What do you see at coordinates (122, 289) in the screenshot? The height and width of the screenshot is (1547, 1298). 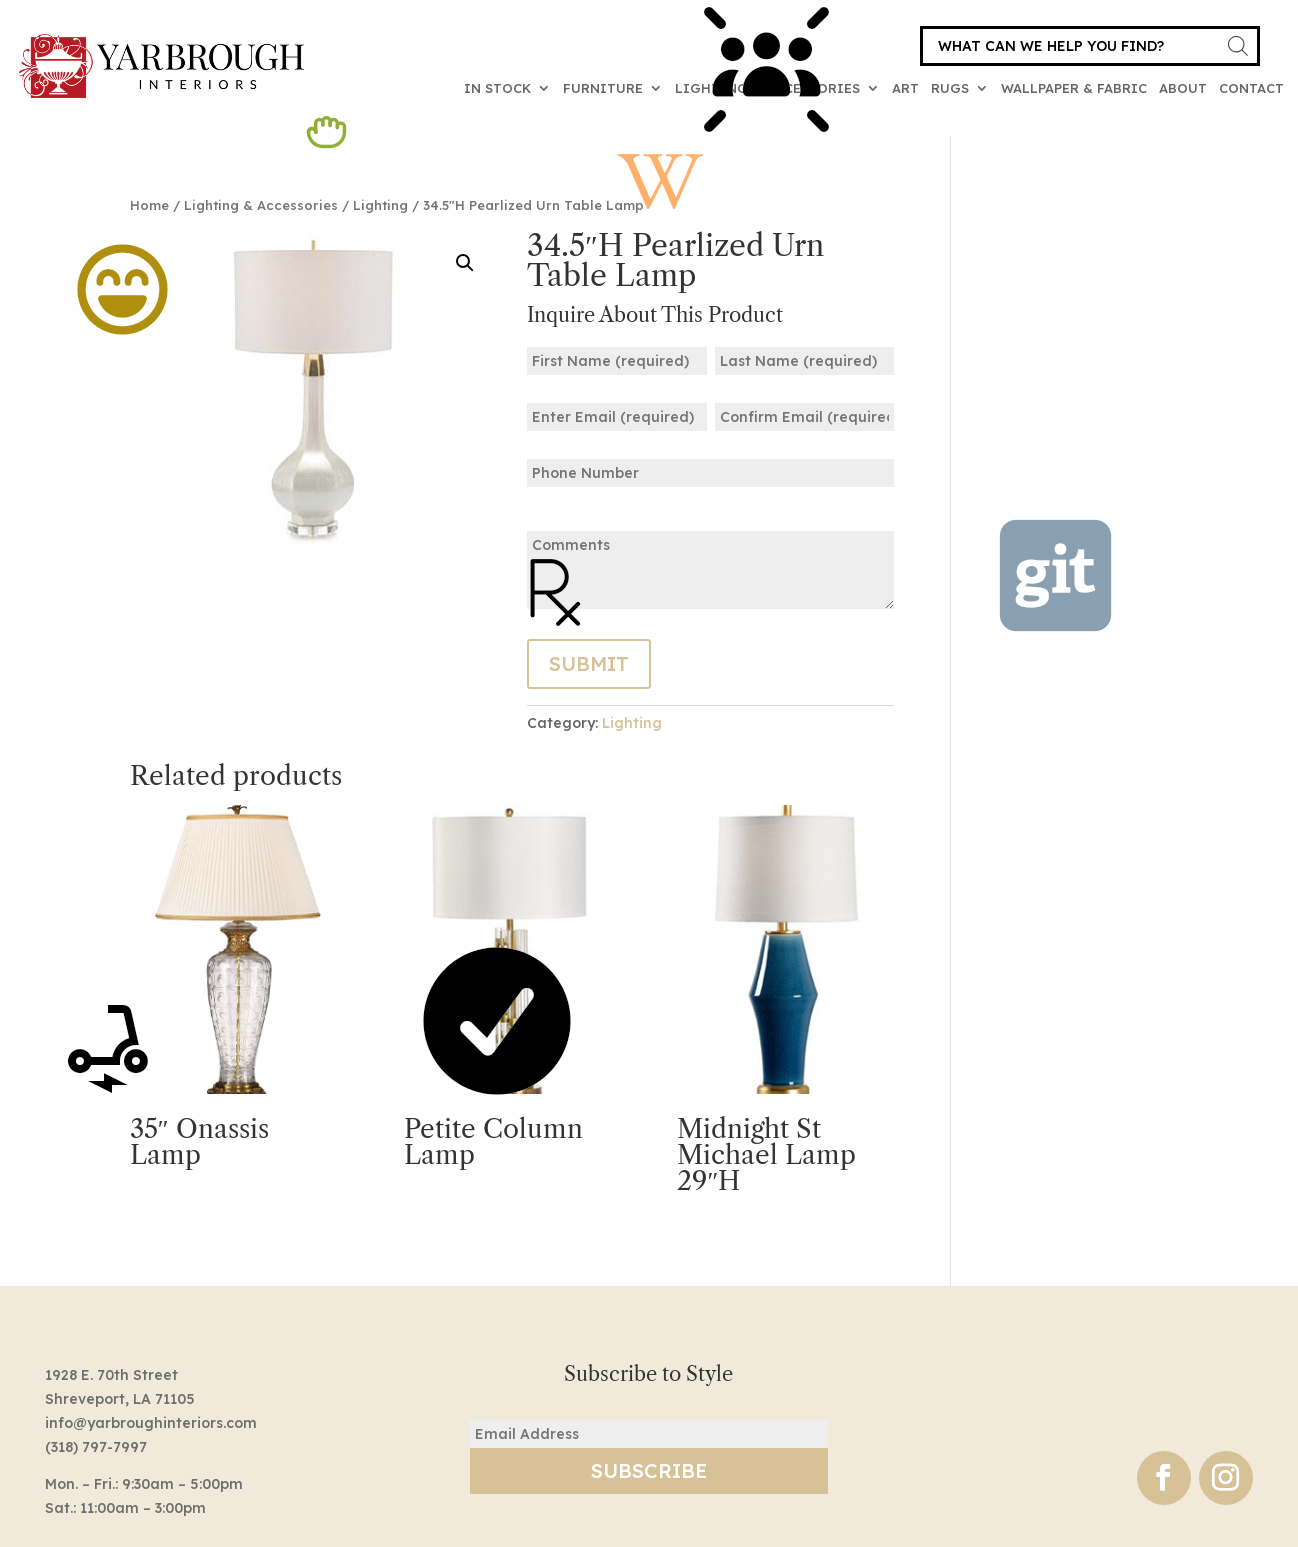 I see `react with a laughing emoji` at bounding box center [122, 289].